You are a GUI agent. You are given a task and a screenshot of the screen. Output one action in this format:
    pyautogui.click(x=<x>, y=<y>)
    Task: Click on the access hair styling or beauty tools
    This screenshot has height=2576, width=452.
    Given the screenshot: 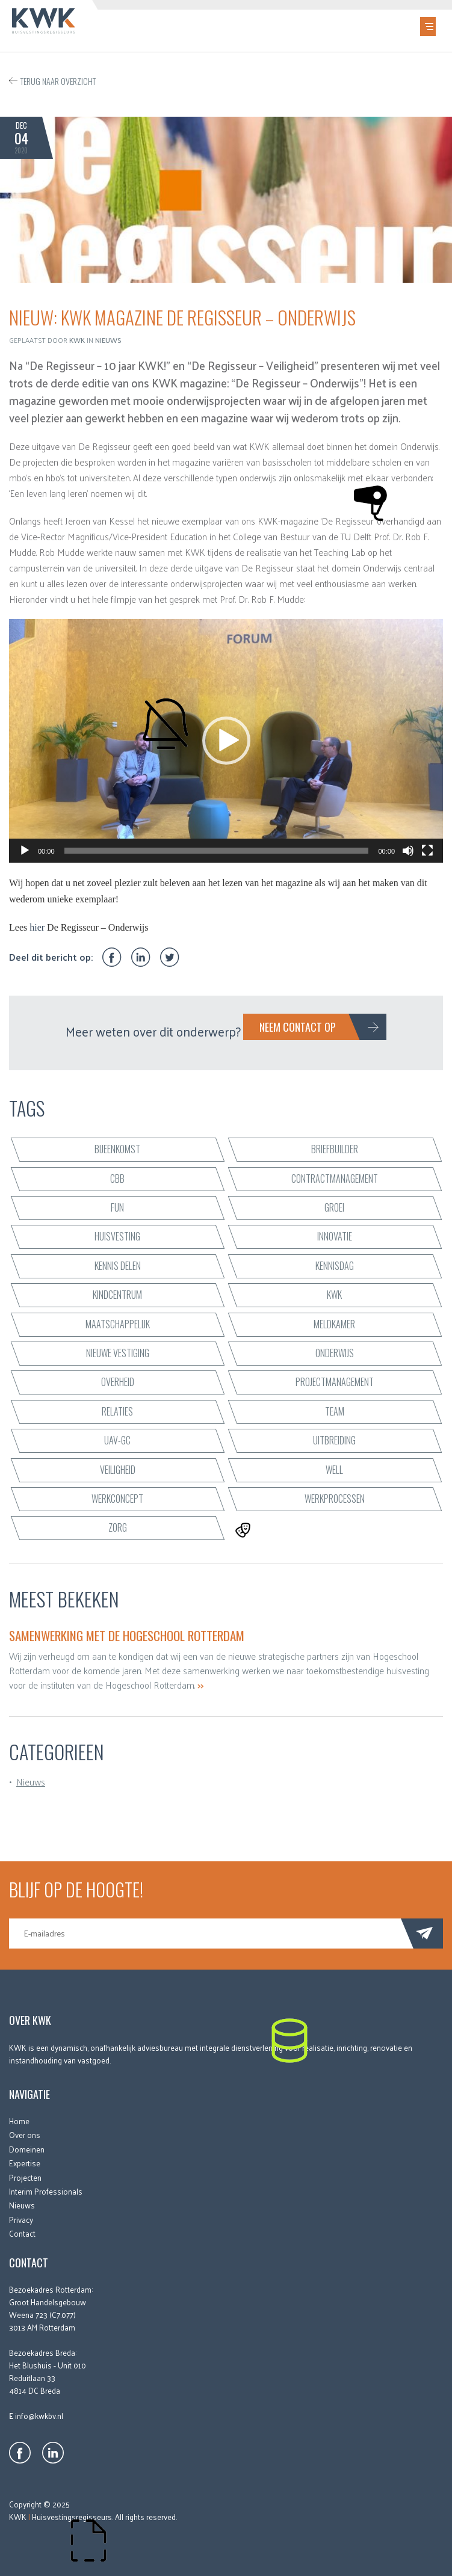 What is the action you would take?
    pyautogui.click(x=371, y=501)
    